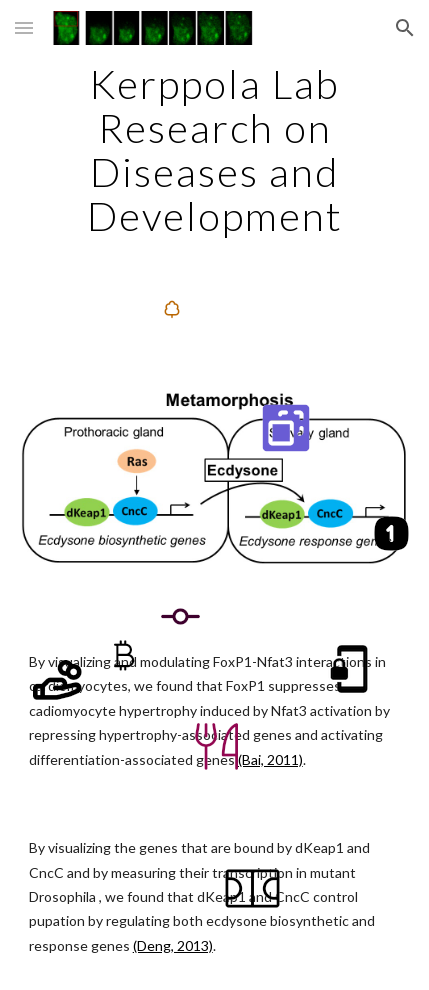 The width and height of the screenshot is (429, 990). I want to click on view bitcoin balance or wallet, so click(123, 656).